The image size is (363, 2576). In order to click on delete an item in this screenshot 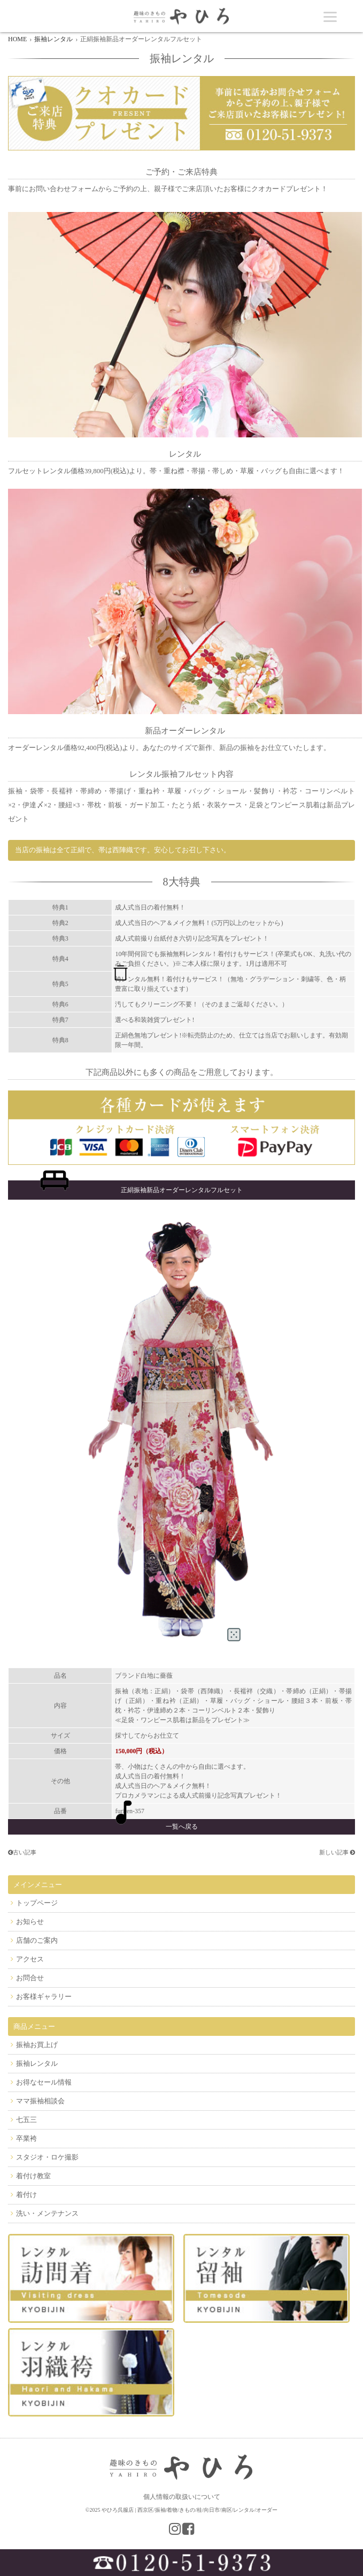, I will do `click(120, 973)`.